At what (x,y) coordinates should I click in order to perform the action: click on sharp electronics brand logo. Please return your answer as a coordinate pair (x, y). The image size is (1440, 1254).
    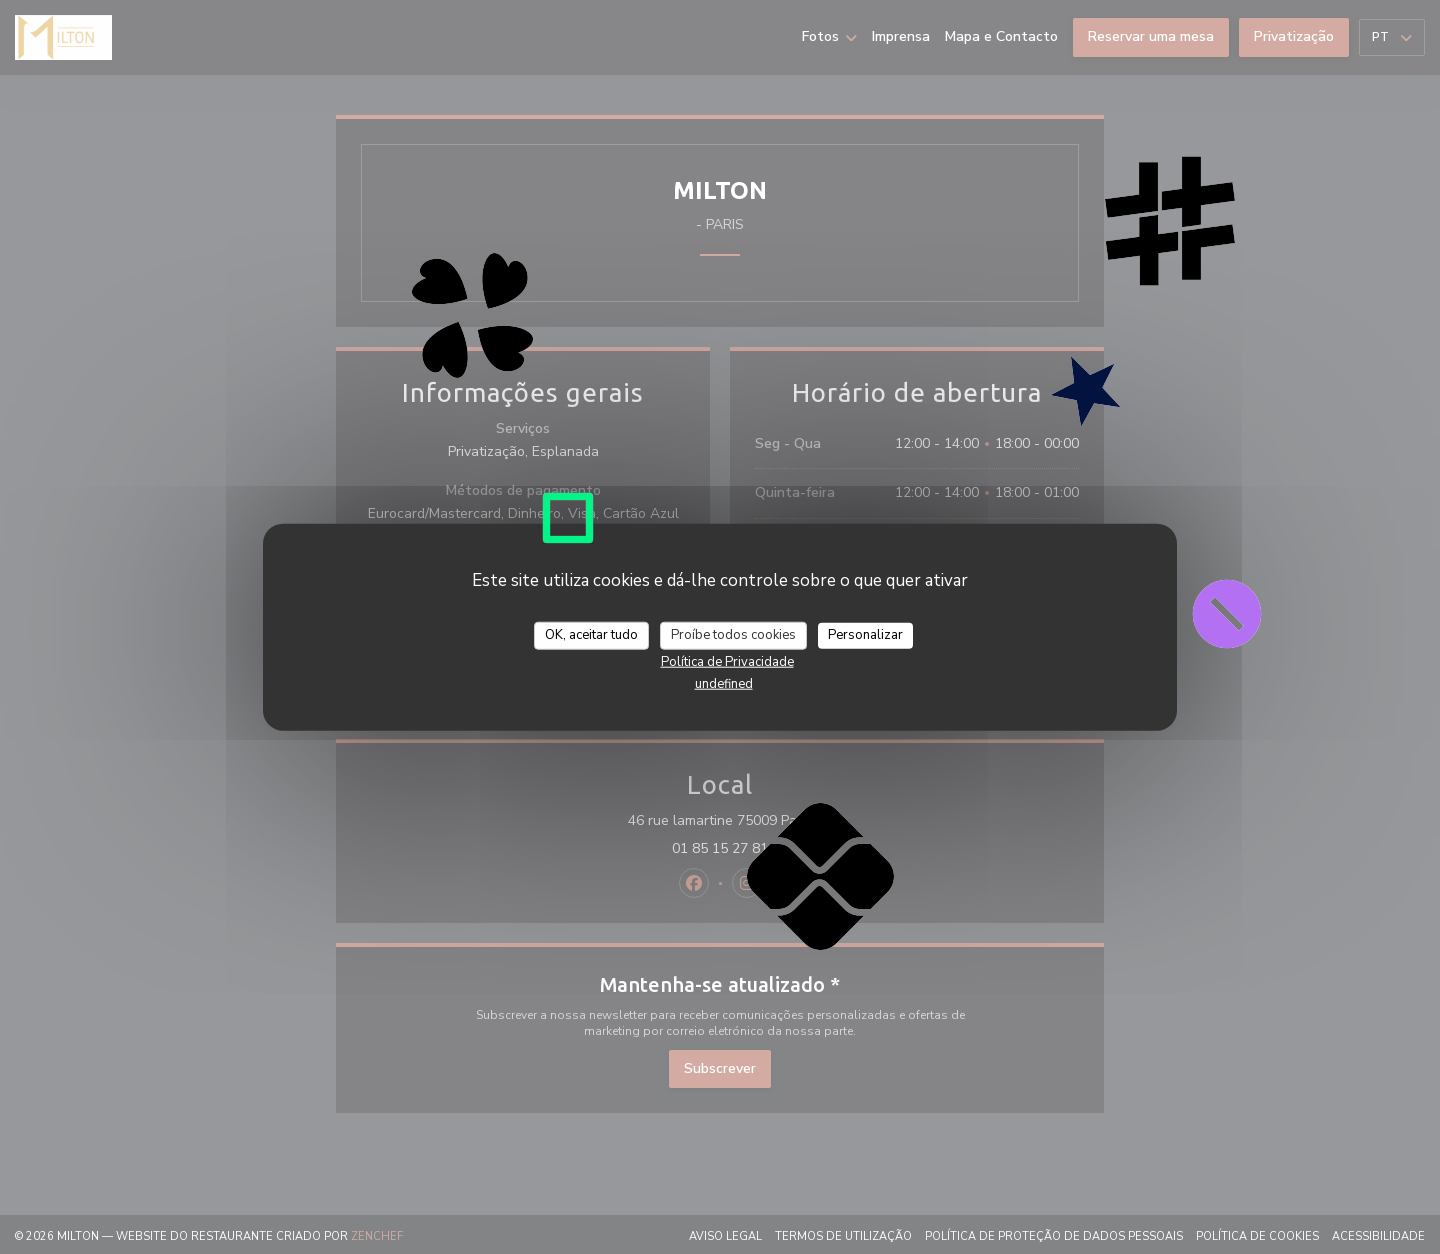
    Looking at the image, I should click on (1170, 221).